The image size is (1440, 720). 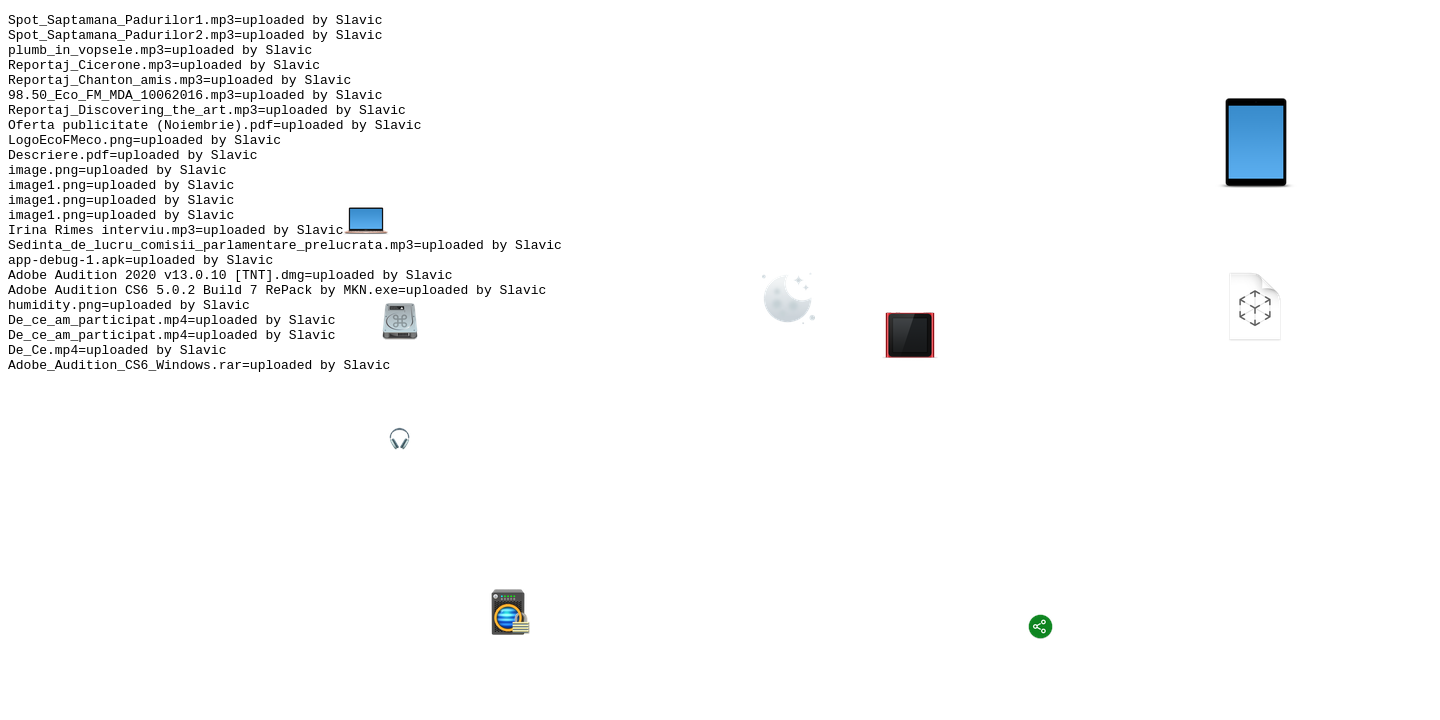 What do you see at coordinates (508, 612) in the screenshot?
I see `locked RAID 0 storage array` at bounding box center [508, 612].